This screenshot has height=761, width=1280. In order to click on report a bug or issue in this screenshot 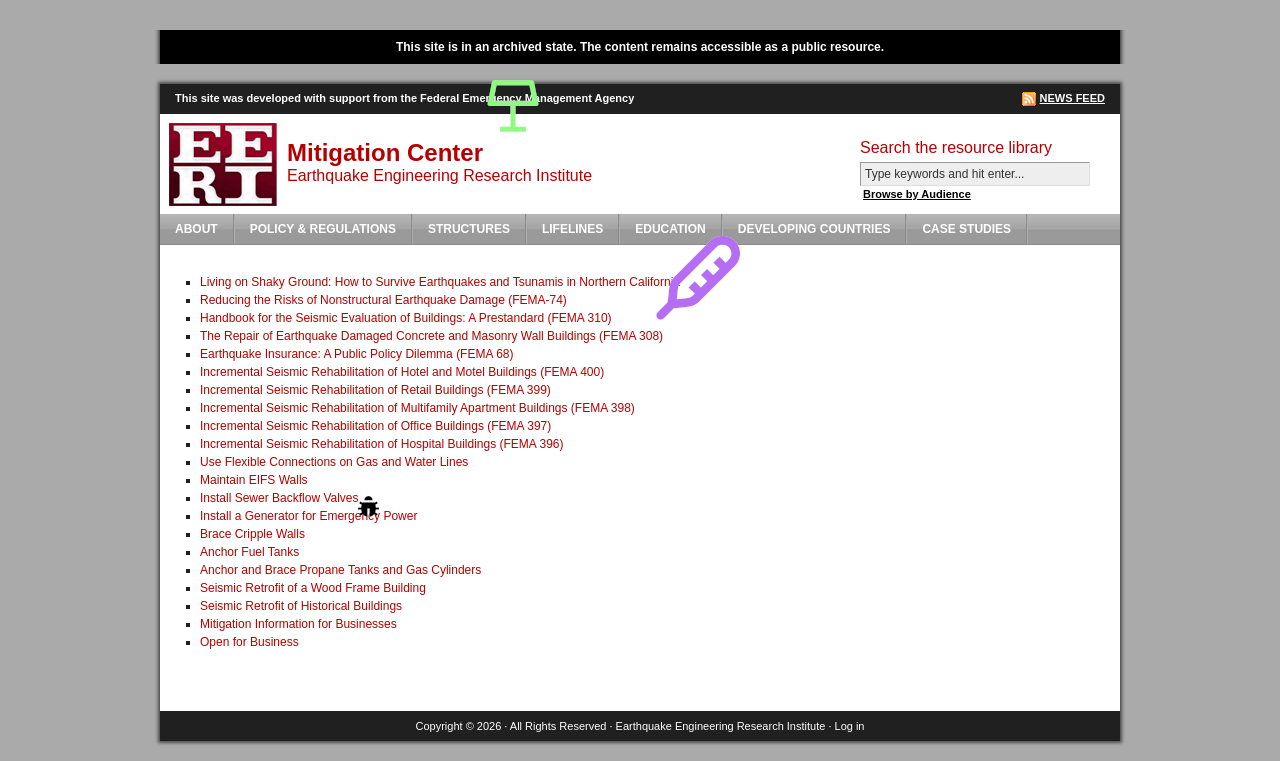, I will do `click(368, 506)`.